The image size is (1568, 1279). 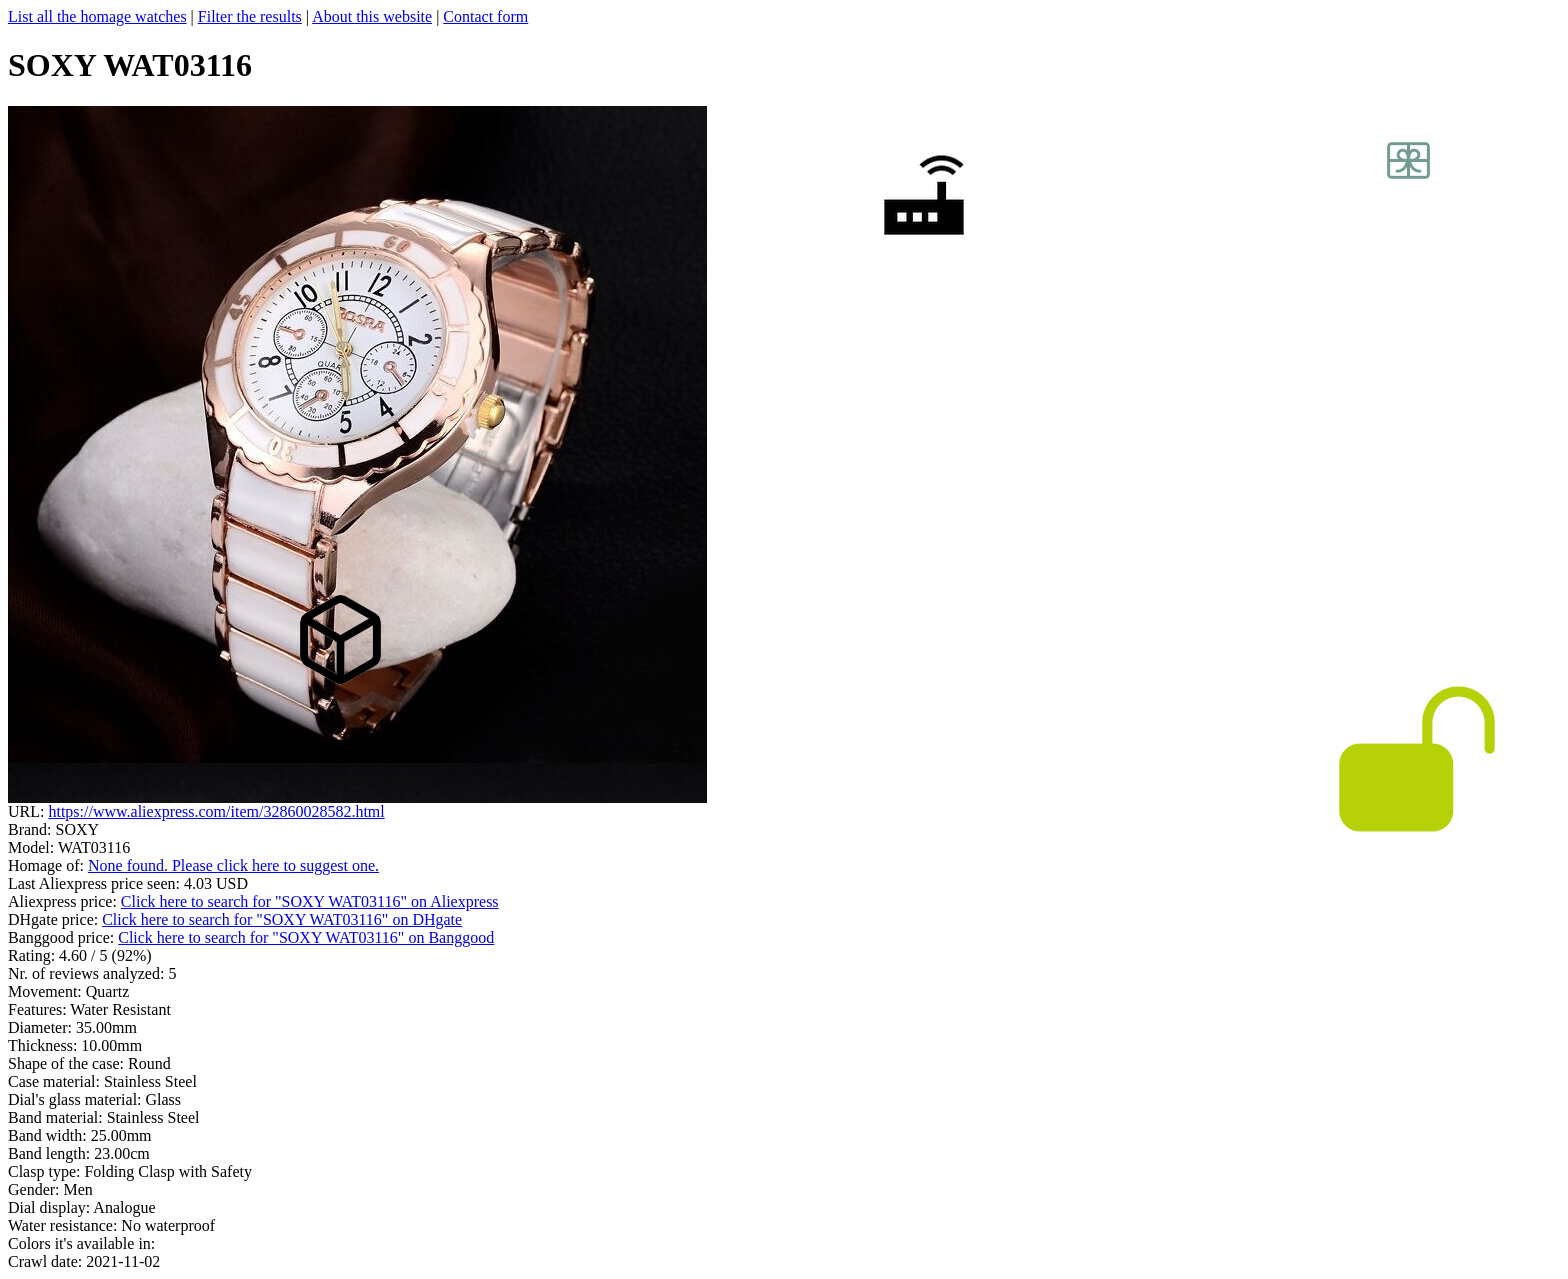 I want to click on view package or shipment details, so click(x=340, y=639).